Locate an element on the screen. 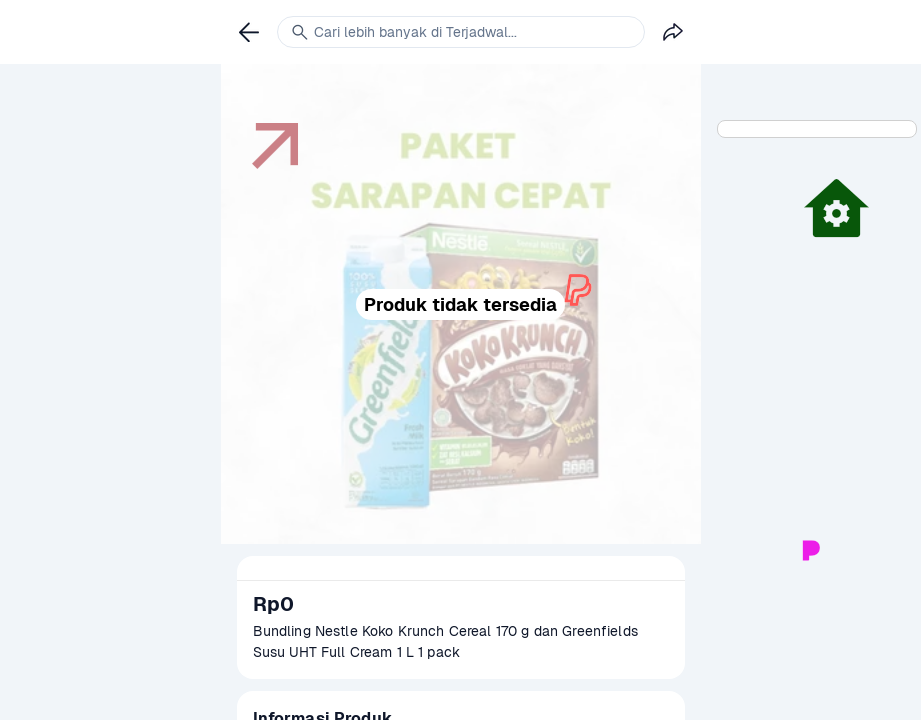 The width and height of the screenshot is (921, 720). pay with PayPal is located at coordinates (578, 289).